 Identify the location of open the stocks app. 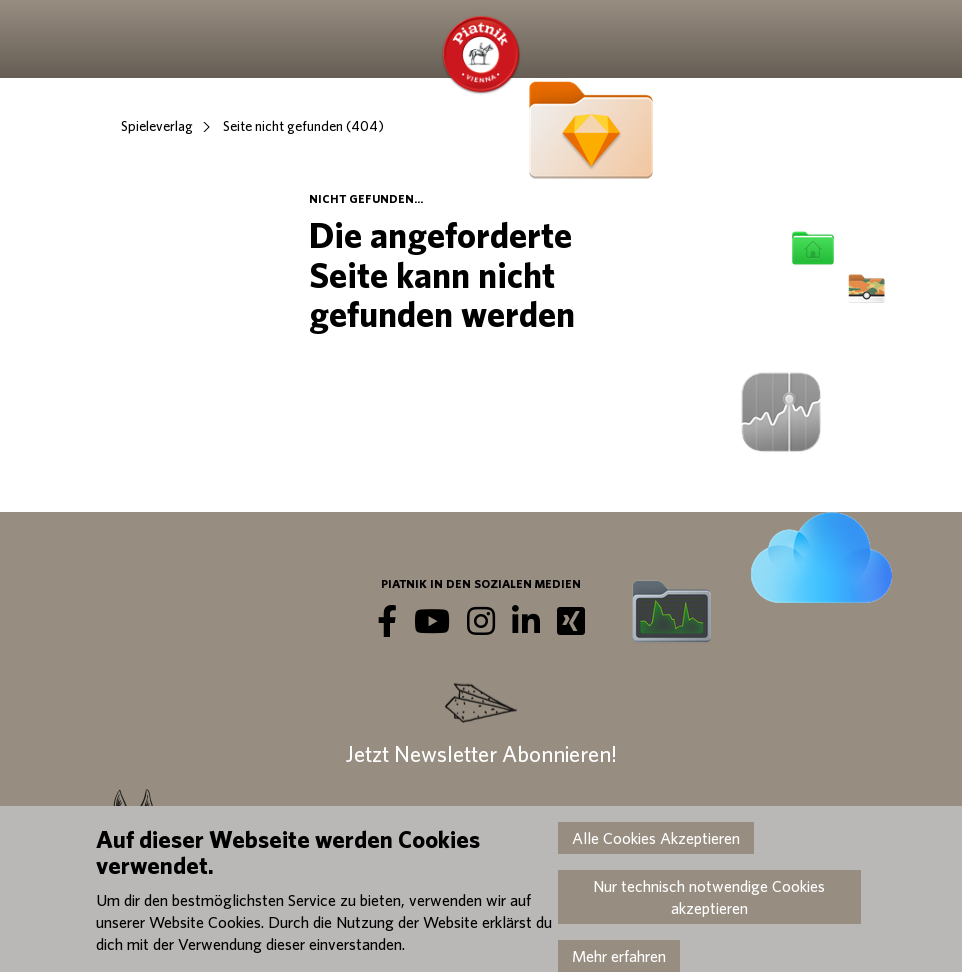
(781, 412).